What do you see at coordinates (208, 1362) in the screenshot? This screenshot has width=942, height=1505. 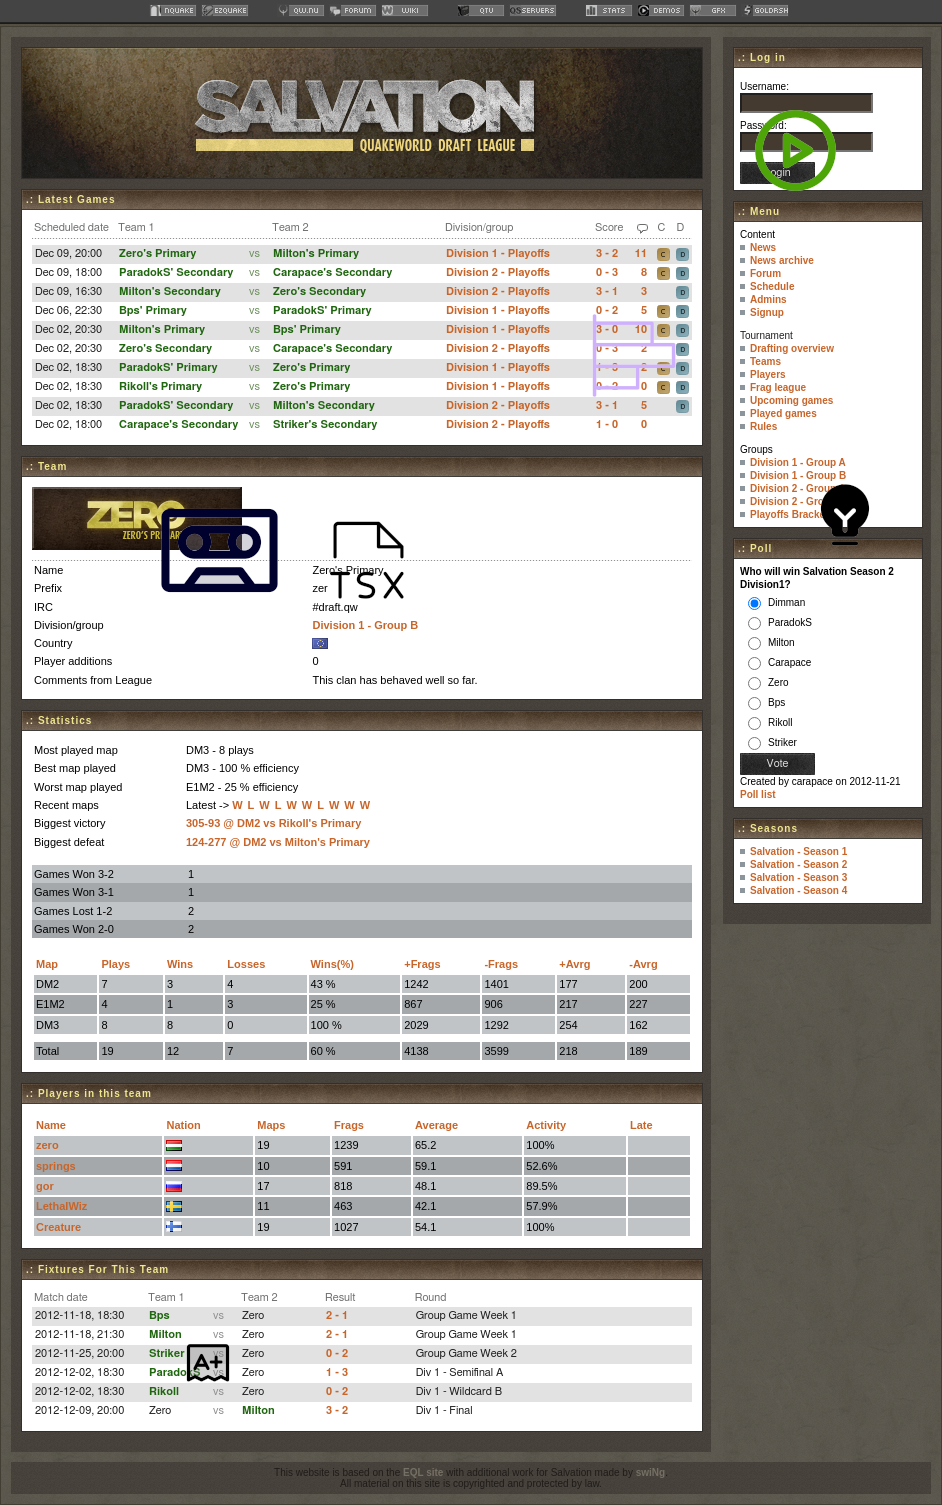 I see `view exam results or grades` at bounding box center [208, 1362].